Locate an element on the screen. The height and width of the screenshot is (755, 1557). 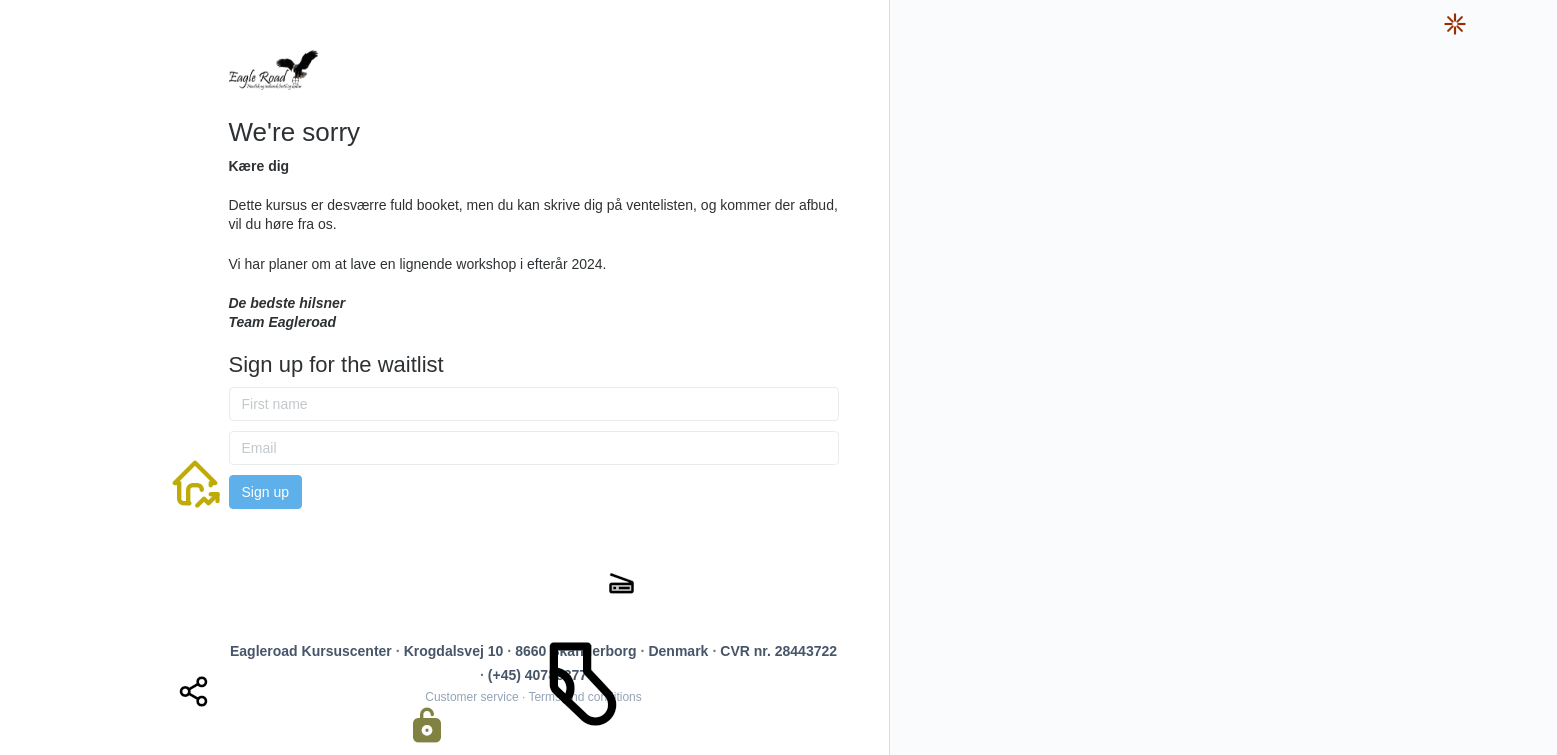
view clothing or apparel category is located at coordinates (583, 684).